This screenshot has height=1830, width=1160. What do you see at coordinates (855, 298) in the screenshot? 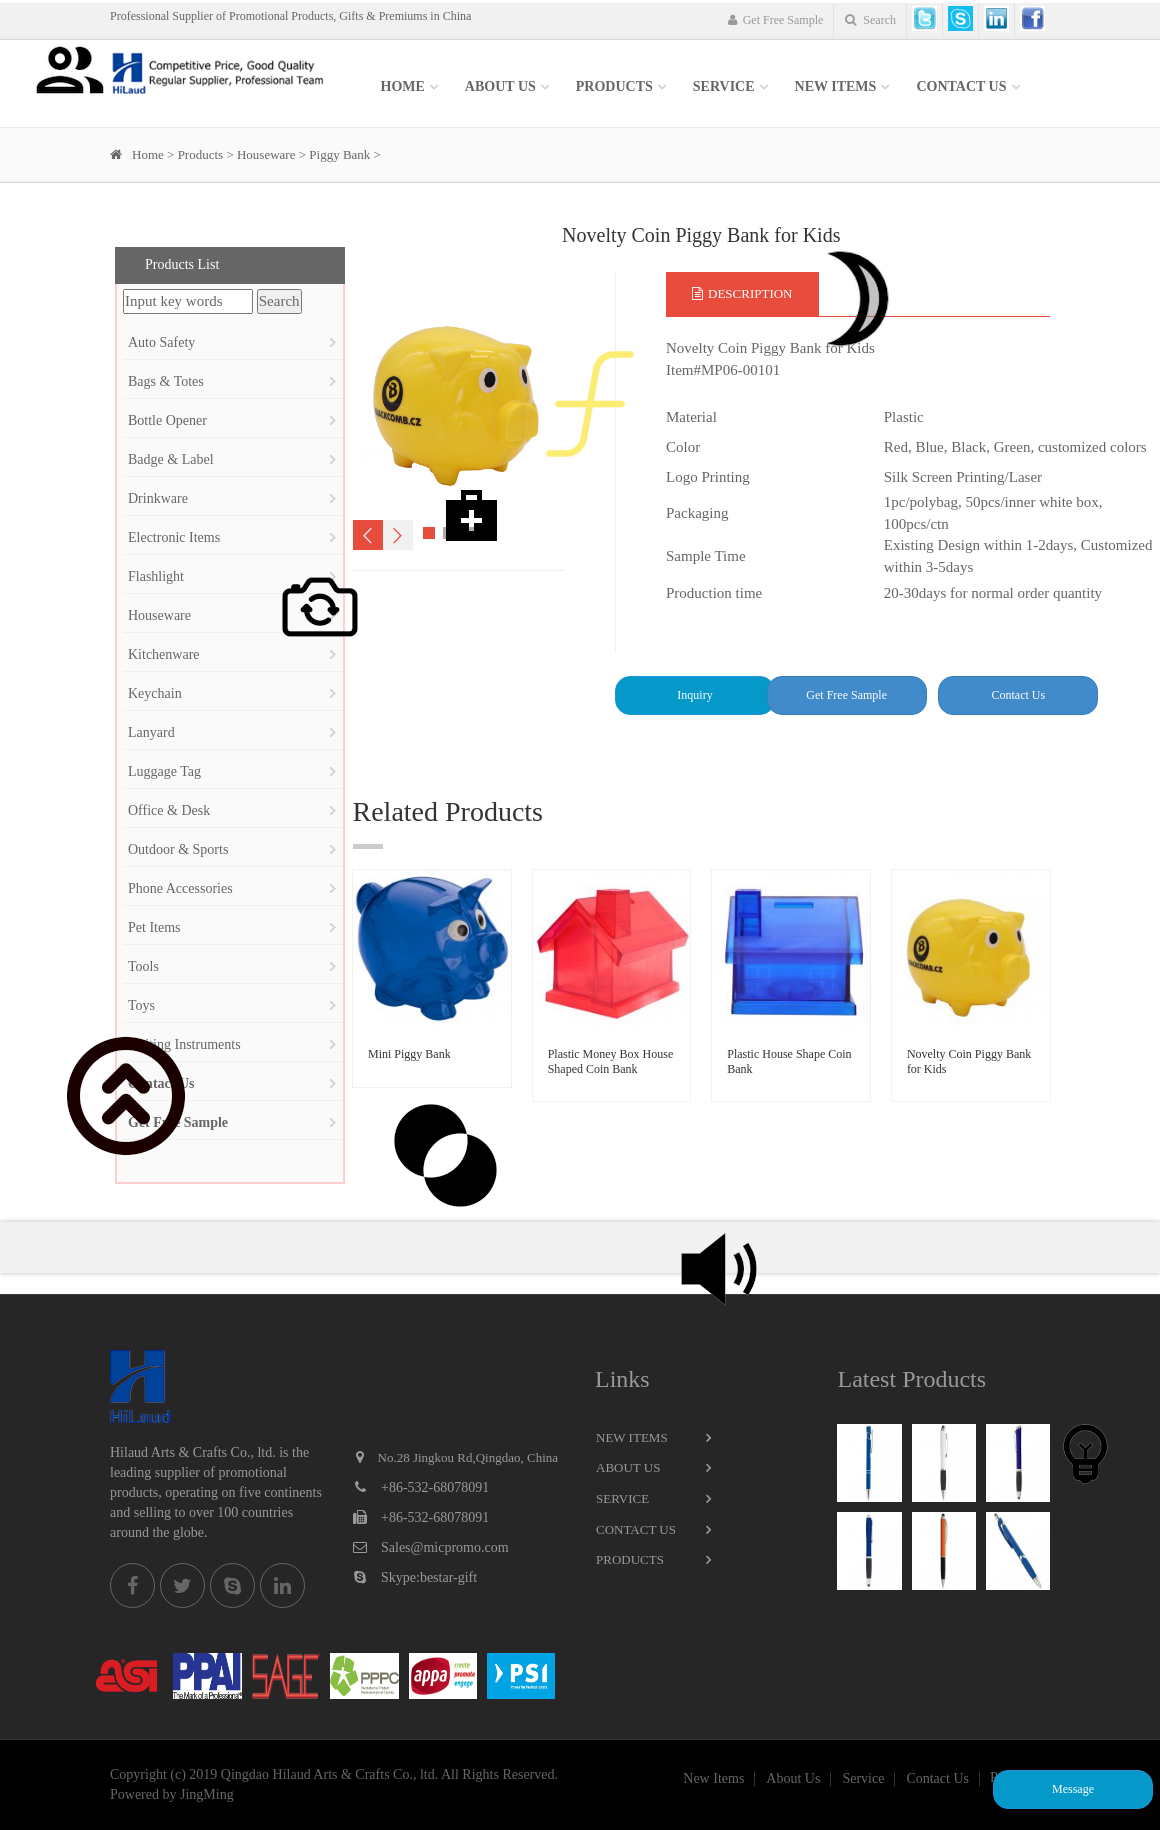
I see `toggle dark mode or night theme` at bounding box center [855, 298].